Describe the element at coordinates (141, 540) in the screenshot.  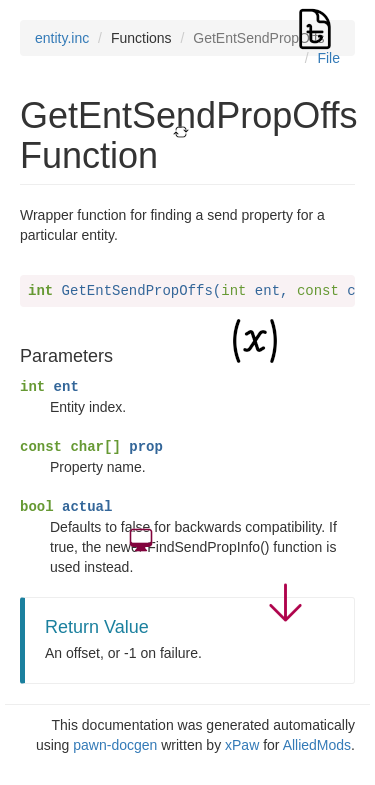
I see `access desktop or computer settings` at that location.